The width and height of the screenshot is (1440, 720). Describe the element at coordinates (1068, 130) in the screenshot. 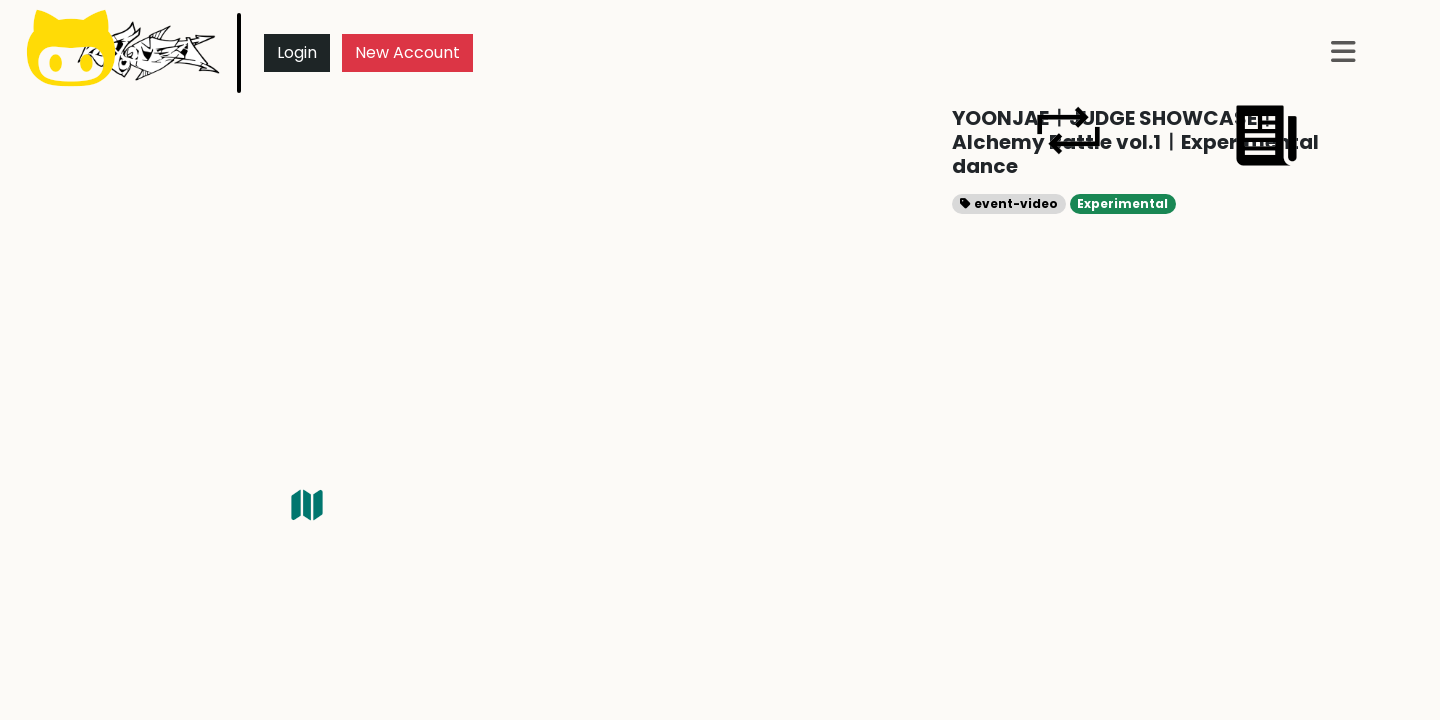

I see `enable repeat mode for media playback` at that location.